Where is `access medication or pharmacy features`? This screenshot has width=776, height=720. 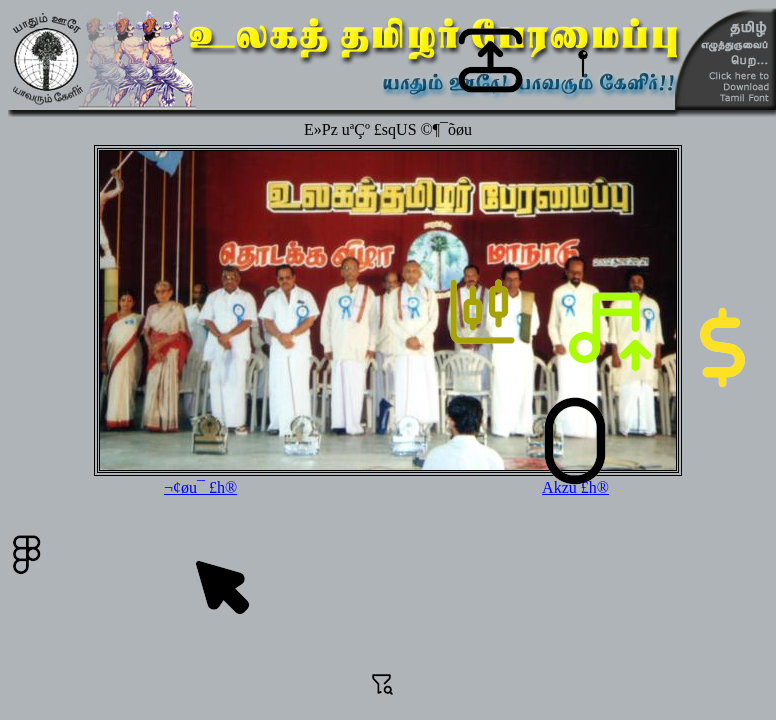
access medication or pharmacy features is located at coordinates (575, 441).